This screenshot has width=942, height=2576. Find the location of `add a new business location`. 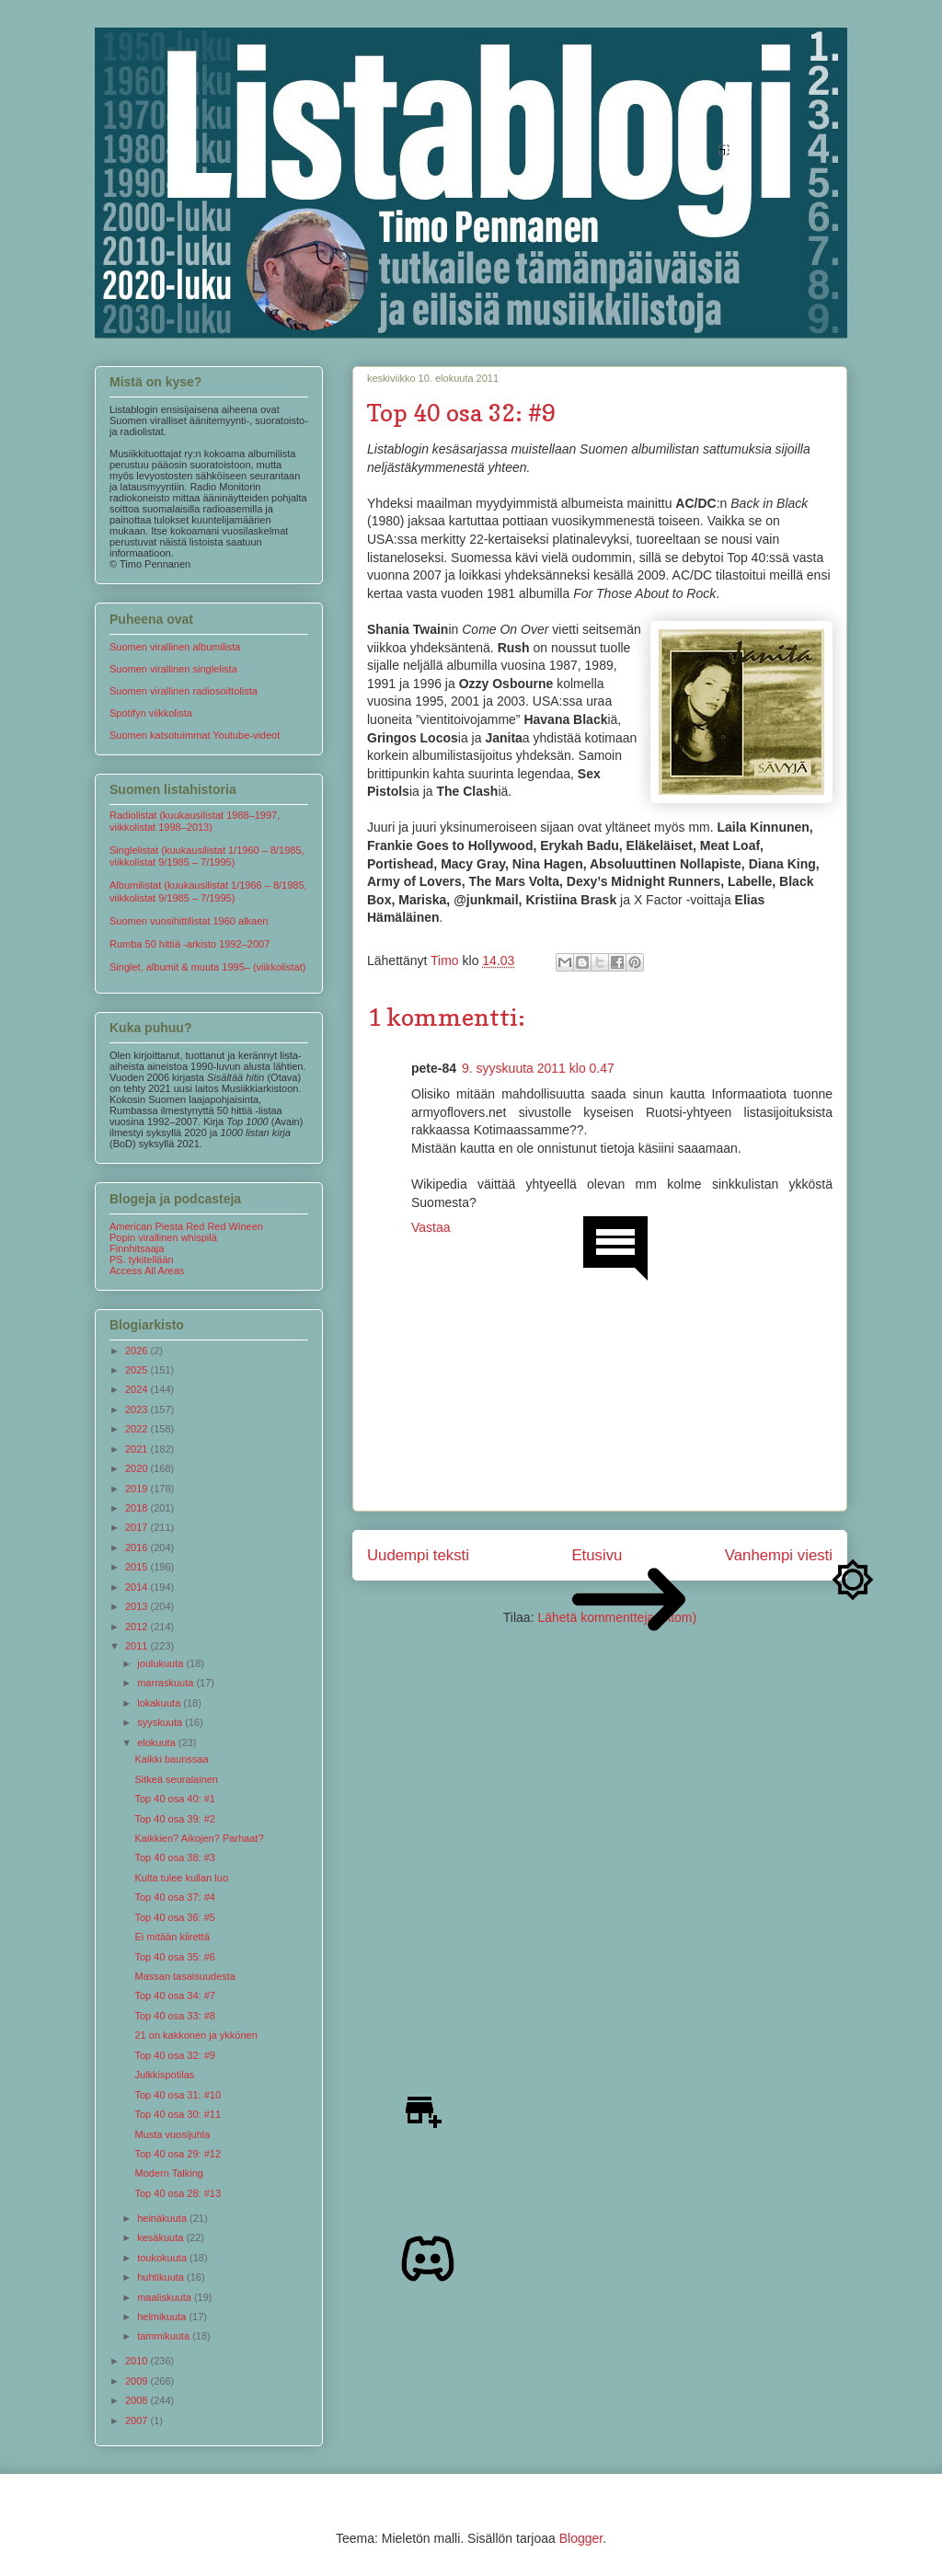

add a new business location is located at coordinates (423, 2110).